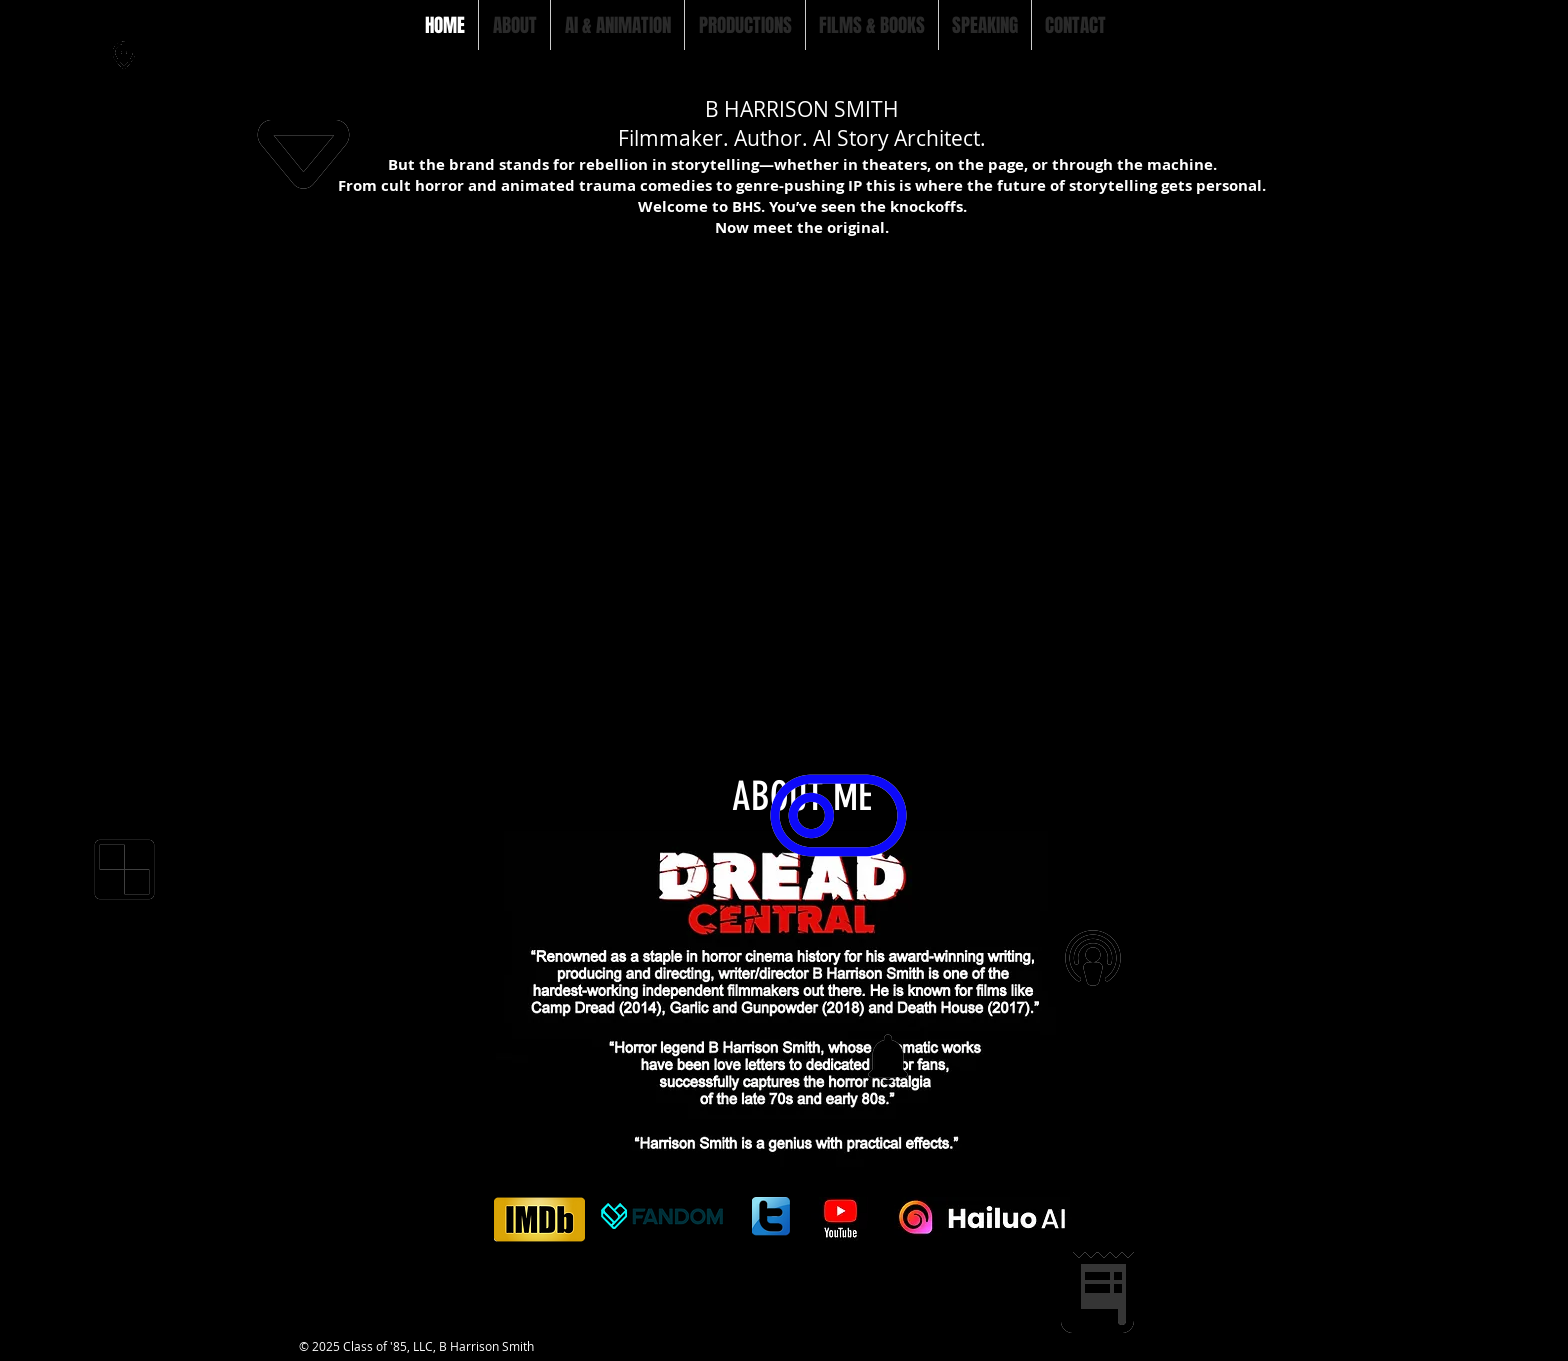 This screenshot has height=1361, width=1568. I want to click on view receipt or transaction details, so click(1097, 1292).